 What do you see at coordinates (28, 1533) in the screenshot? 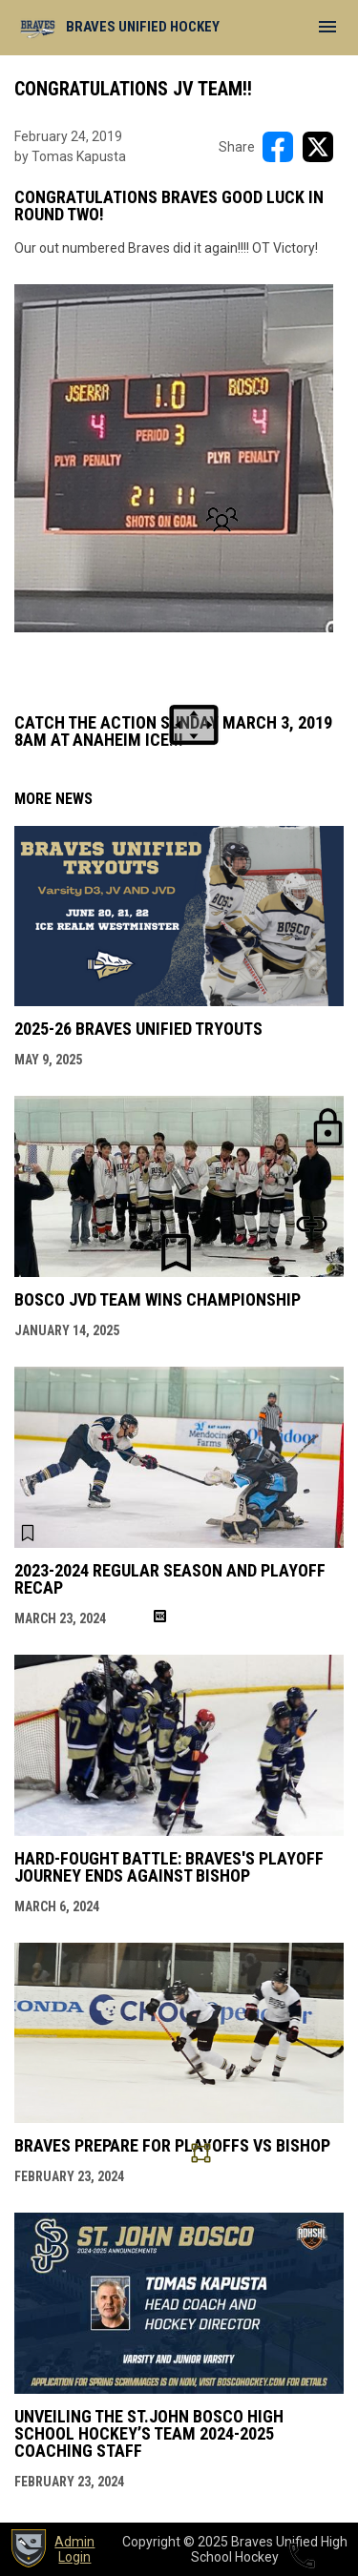
I see `save this item to your bookmarks` at bounding box center [28, 1533].